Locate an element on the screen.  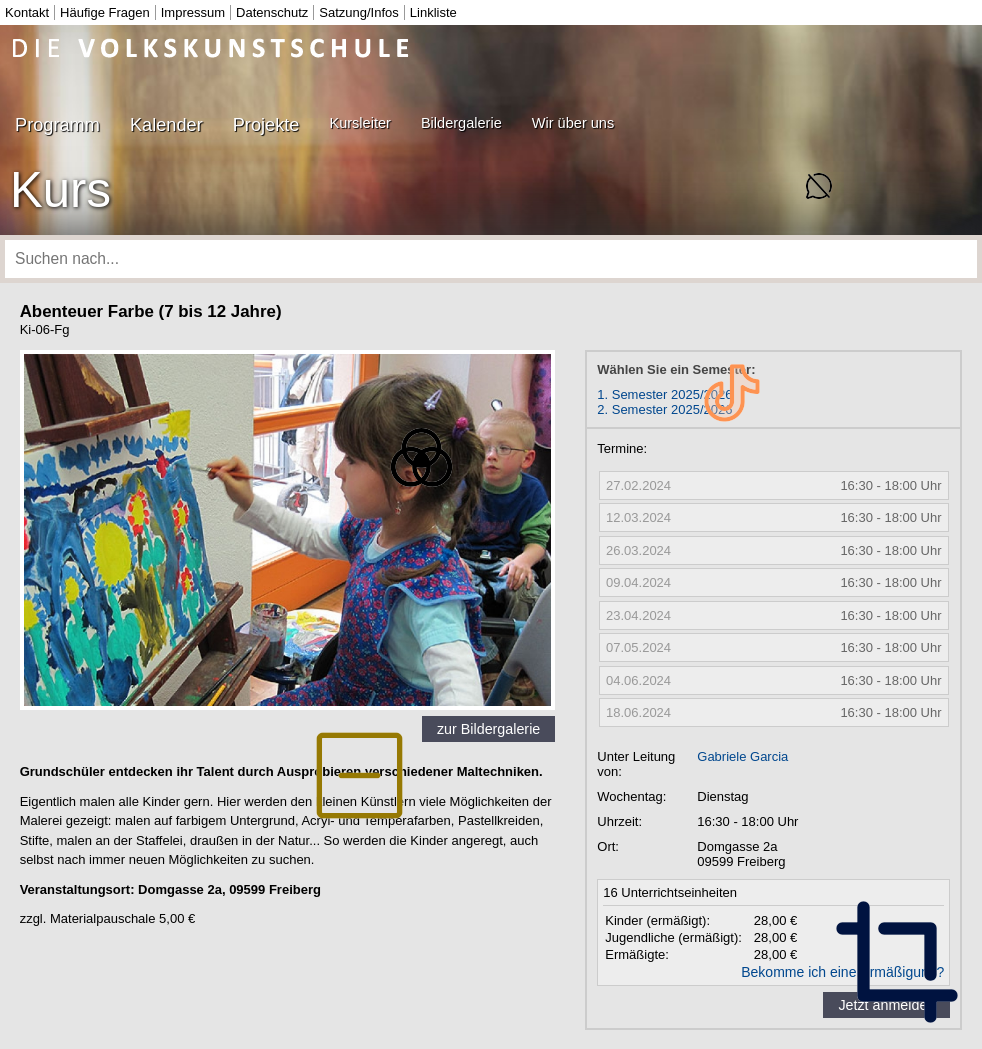
open TikTok app is located at coordinates (732, 394).